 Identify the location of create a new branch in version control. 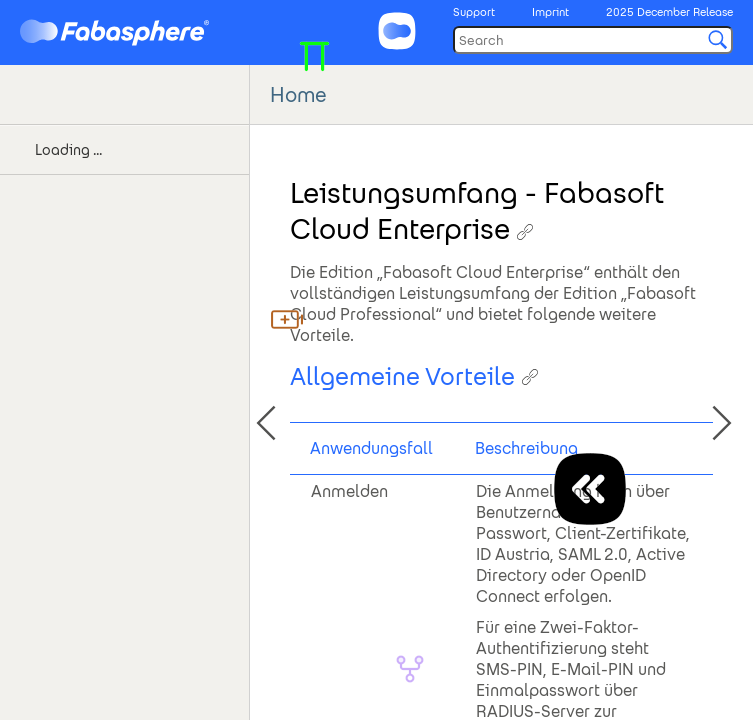
(410, 669).